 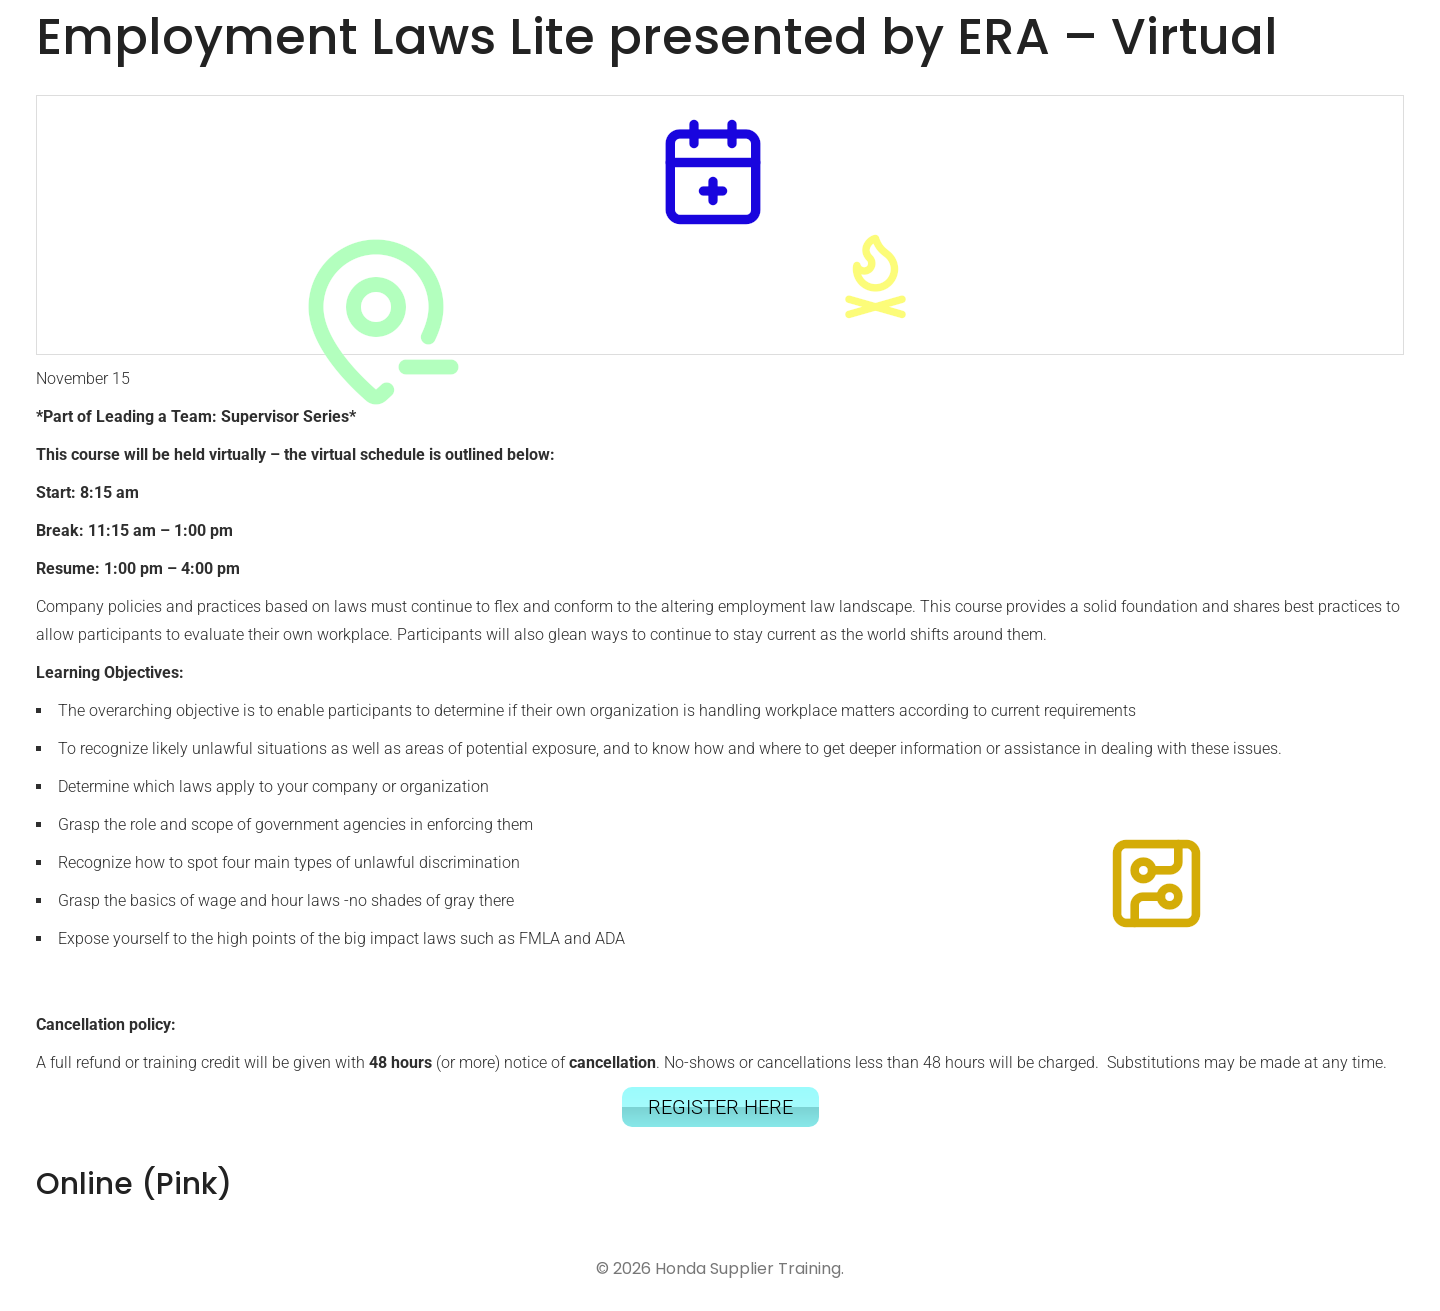 What do you see at coordinates (713, 172) in the screenshot?
I see `add a new event to calendar` at bounding box center [713, 172].